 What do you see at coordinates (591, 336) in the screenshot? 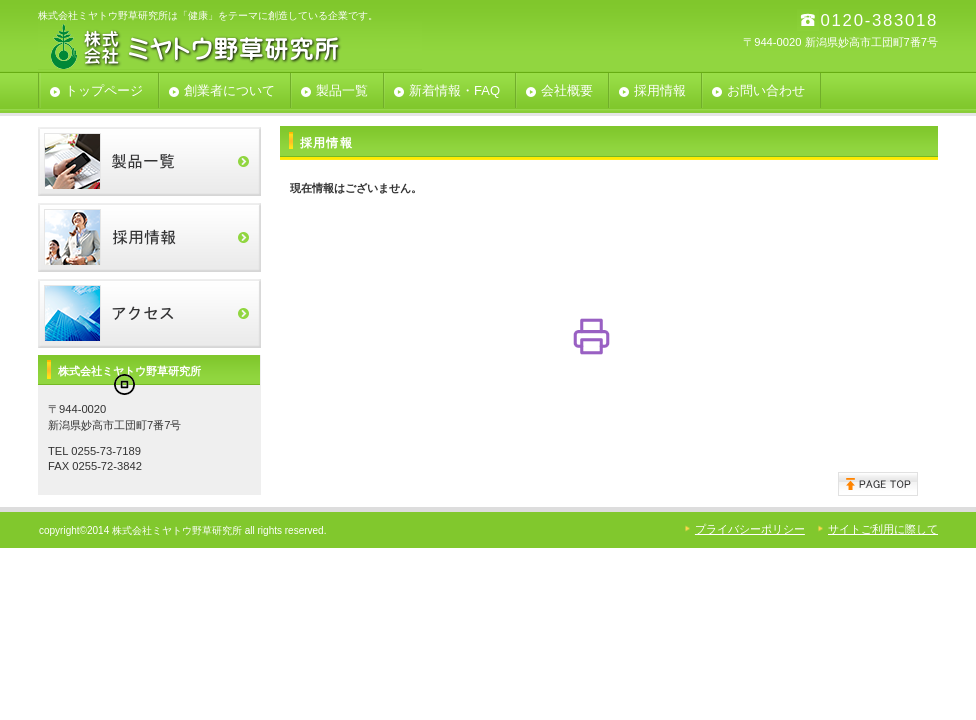
I see `print the current document` at bounding box center [591, 336].